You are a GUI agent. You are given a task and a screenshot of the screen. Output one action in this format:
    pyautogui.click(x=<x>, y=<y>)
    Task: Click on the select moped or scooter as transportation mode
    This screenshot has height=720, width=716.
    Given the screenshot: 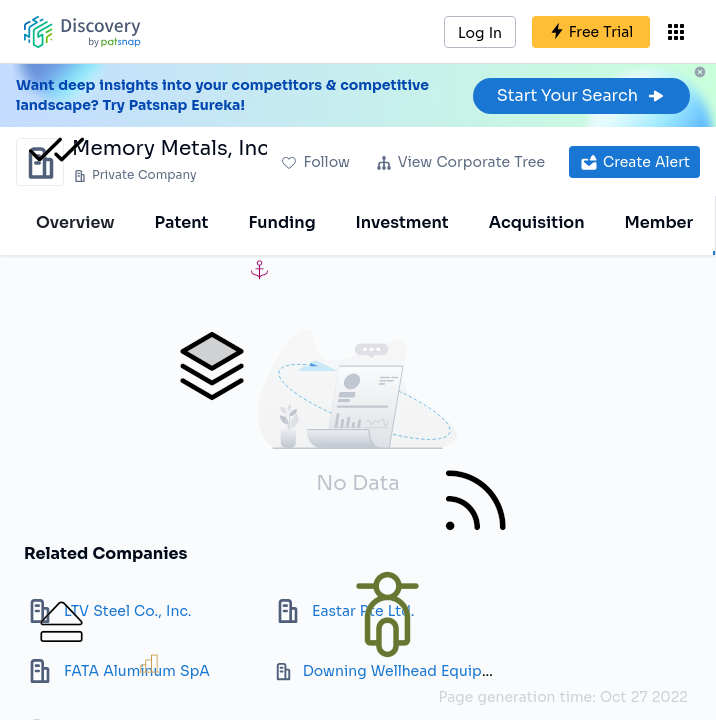 What is the action you would take?
    pyautogui.click(x=387, y=614)
    